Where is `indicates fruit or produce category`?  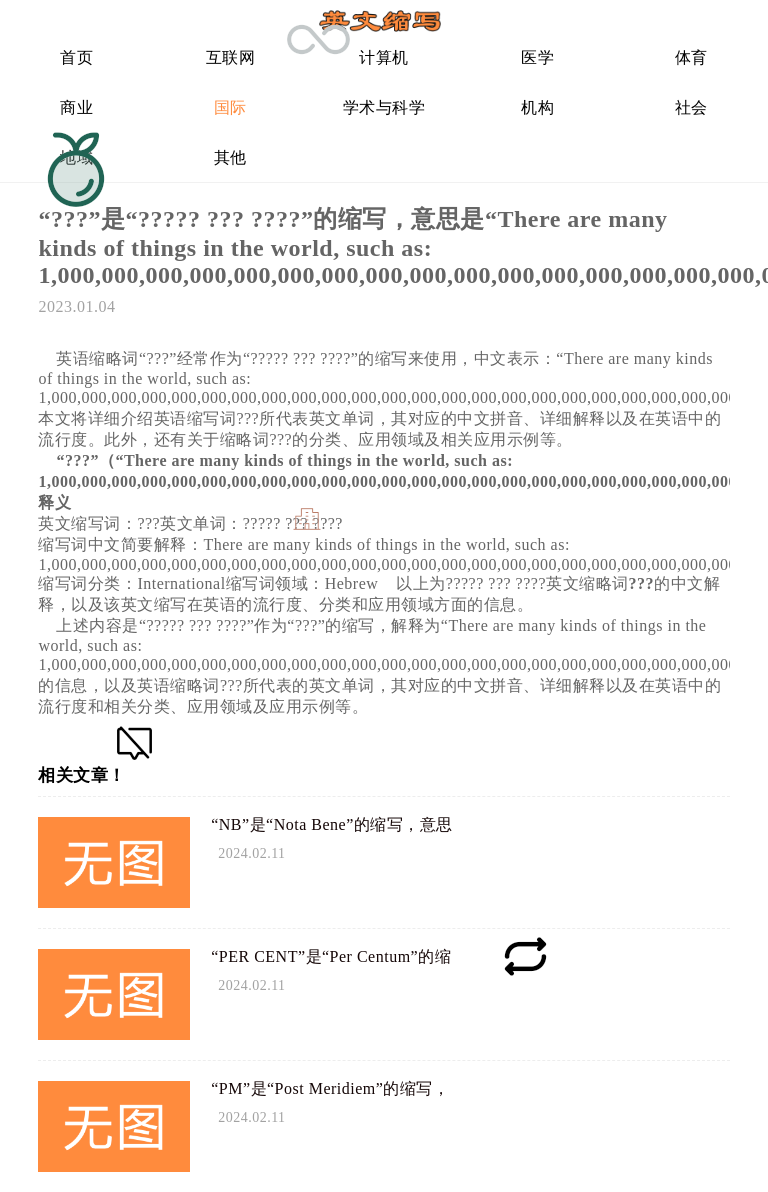 indicates fruit or produce category is located at coordinates (76, 171).